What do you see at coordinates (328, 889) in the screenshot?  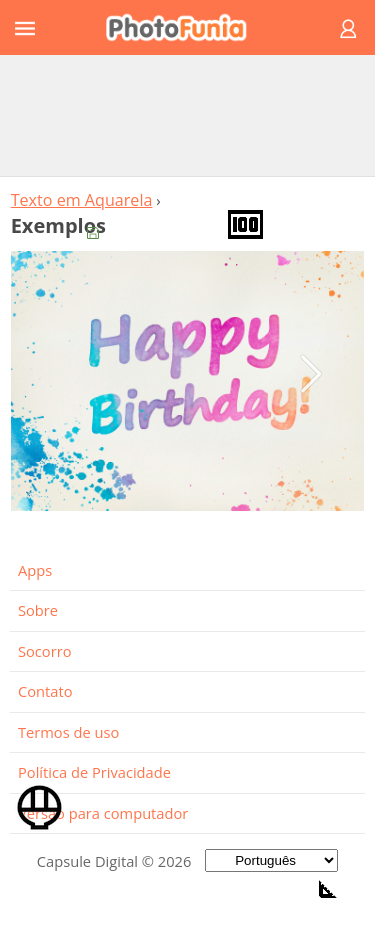 I see `measure area or dimensions` at bounding box center [328, 889].